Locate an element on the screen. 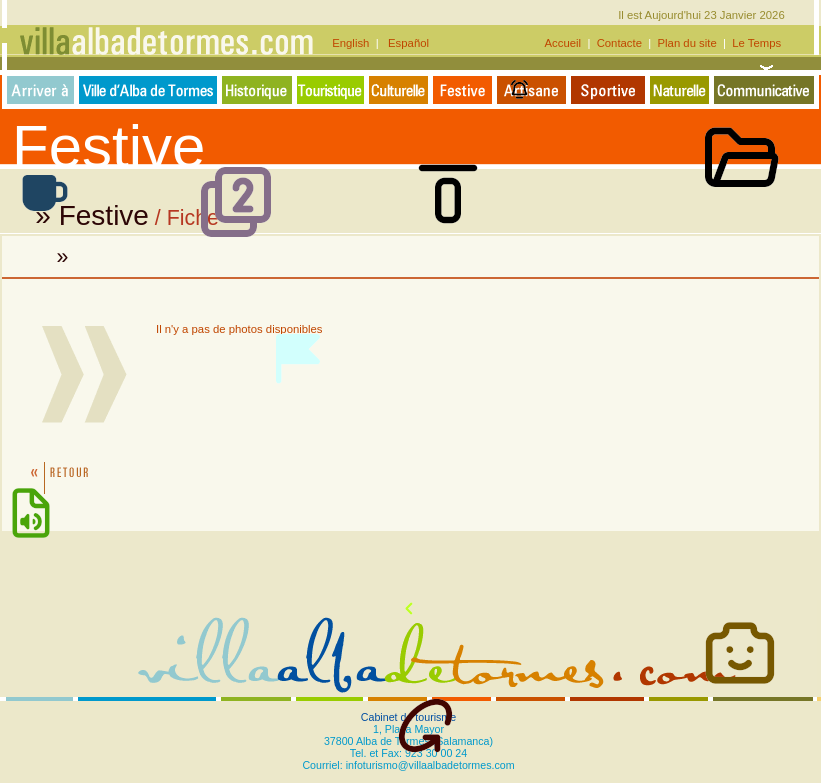 The height and width of the screenshot is (783, 821). open an audio file is located at coordinates (31, 513).